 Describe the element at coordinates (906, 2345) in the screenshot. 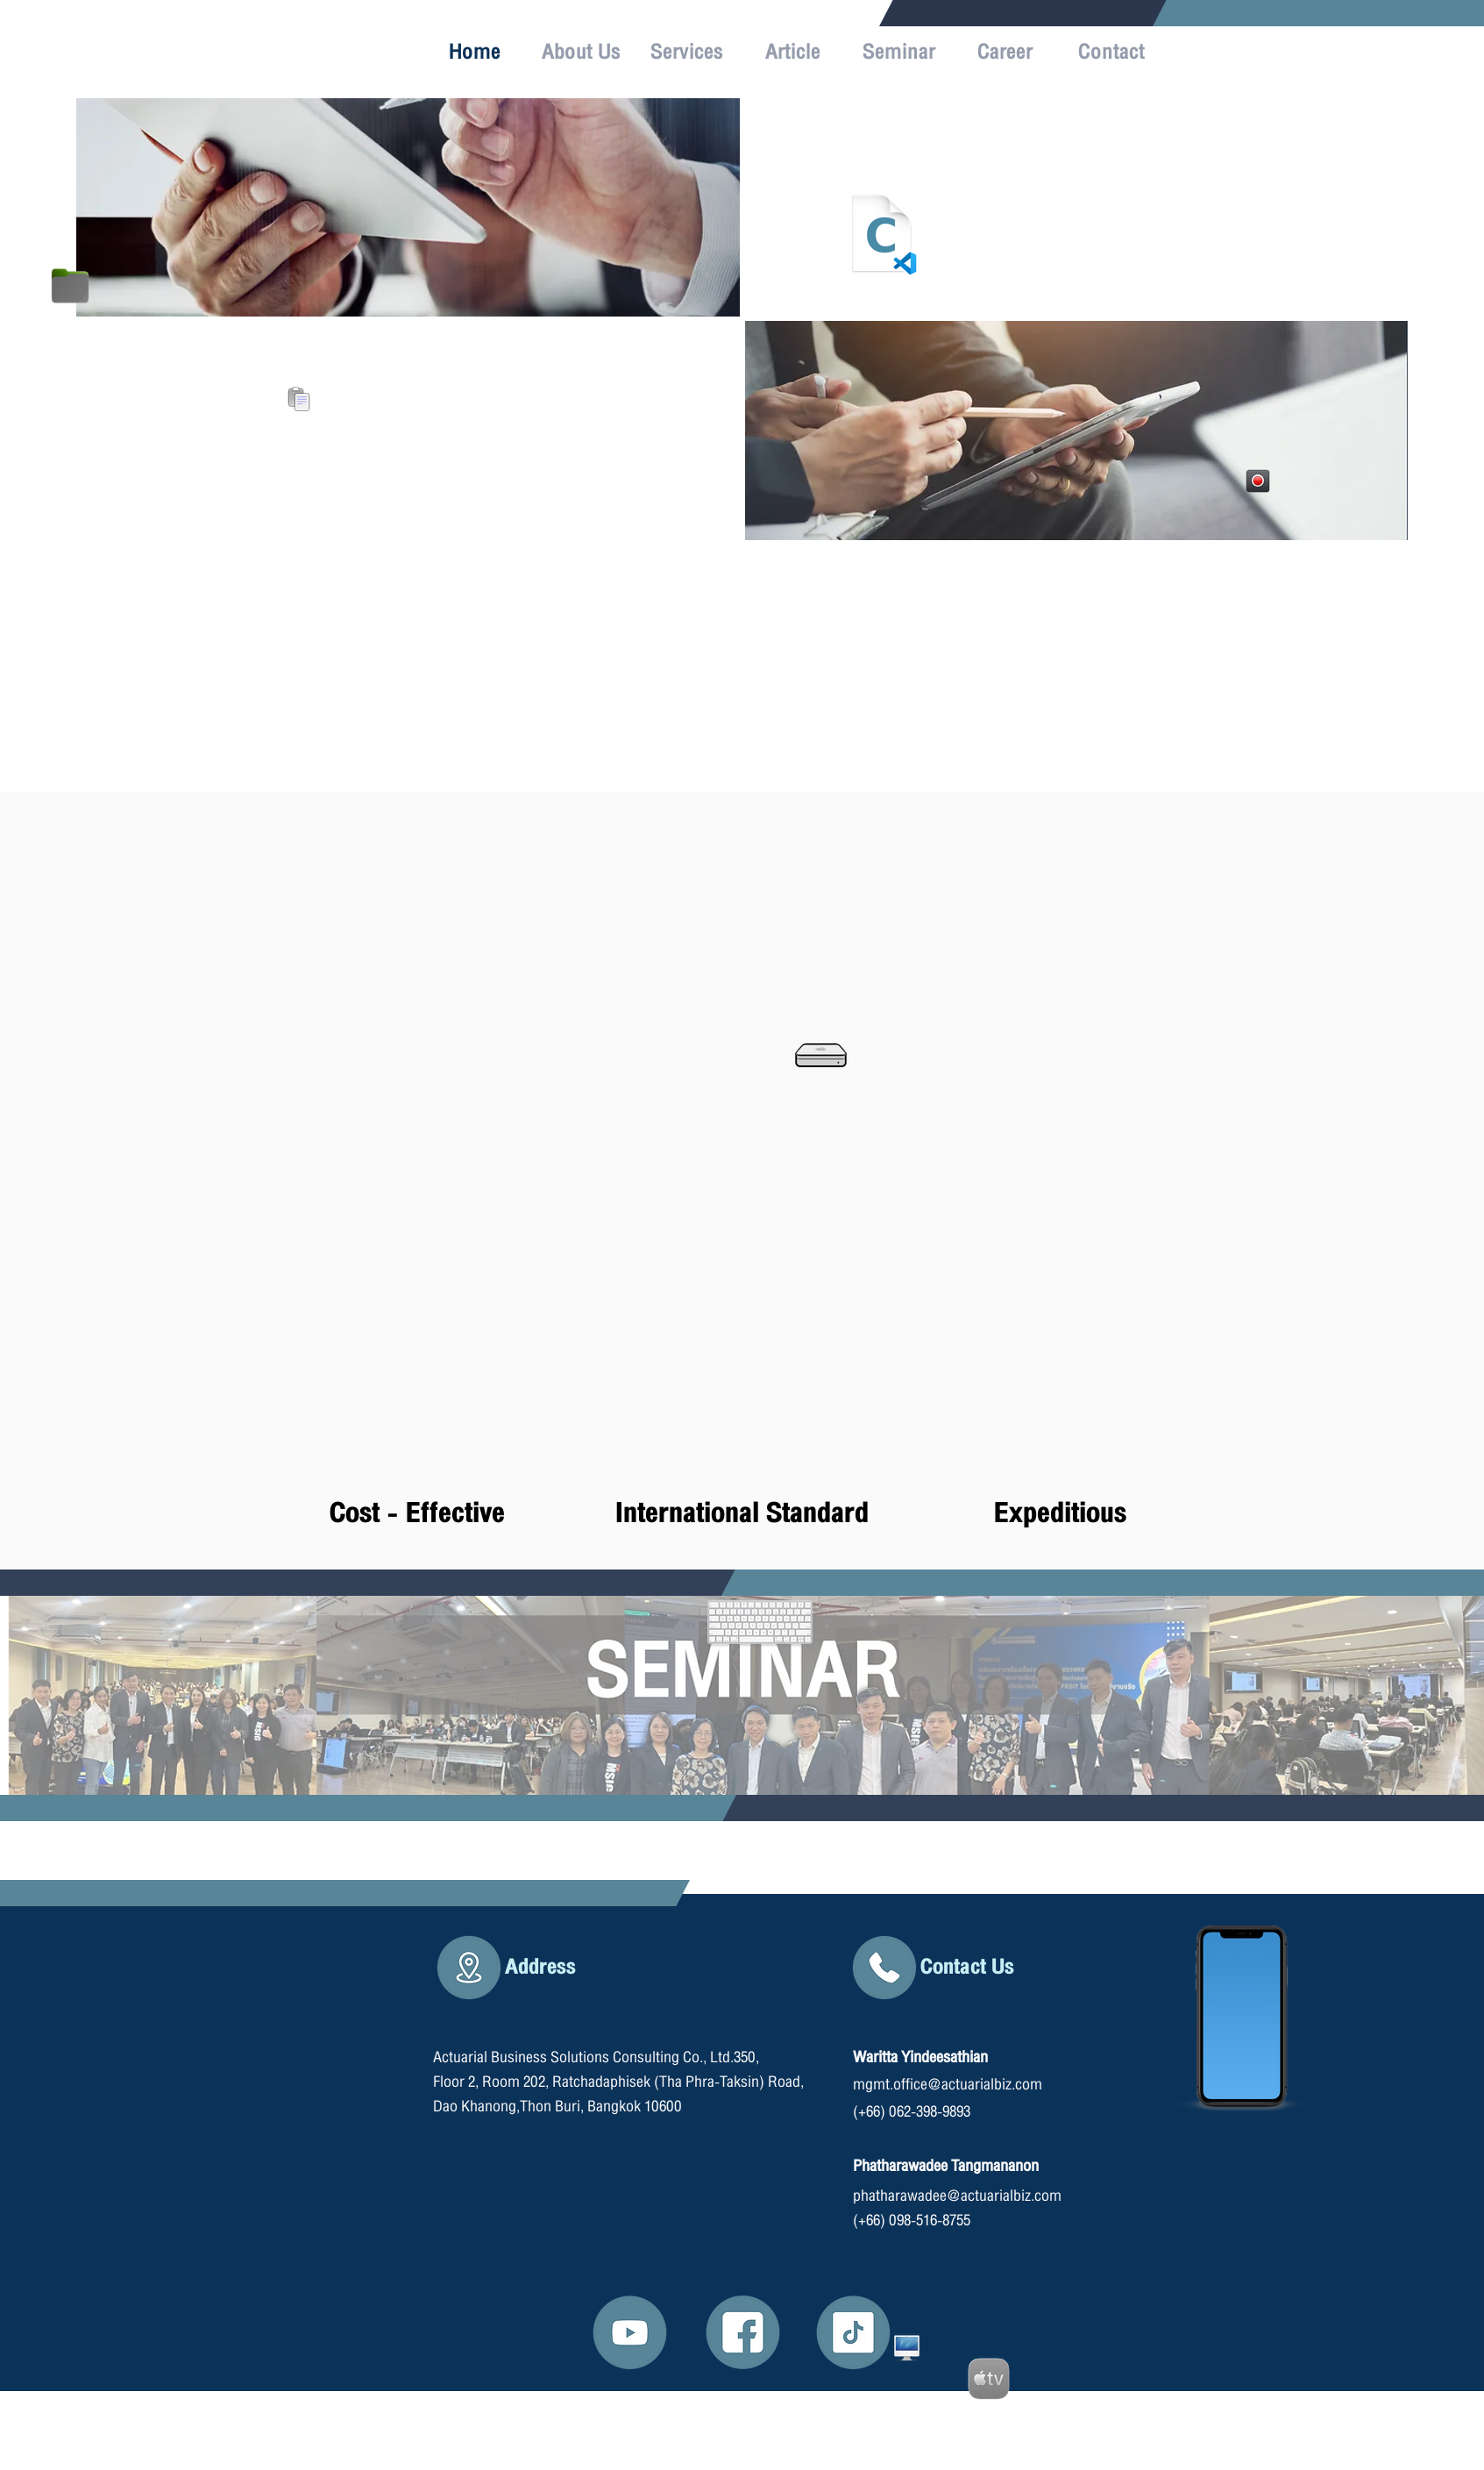

I see `represents an iMac device in system settings` at that location.